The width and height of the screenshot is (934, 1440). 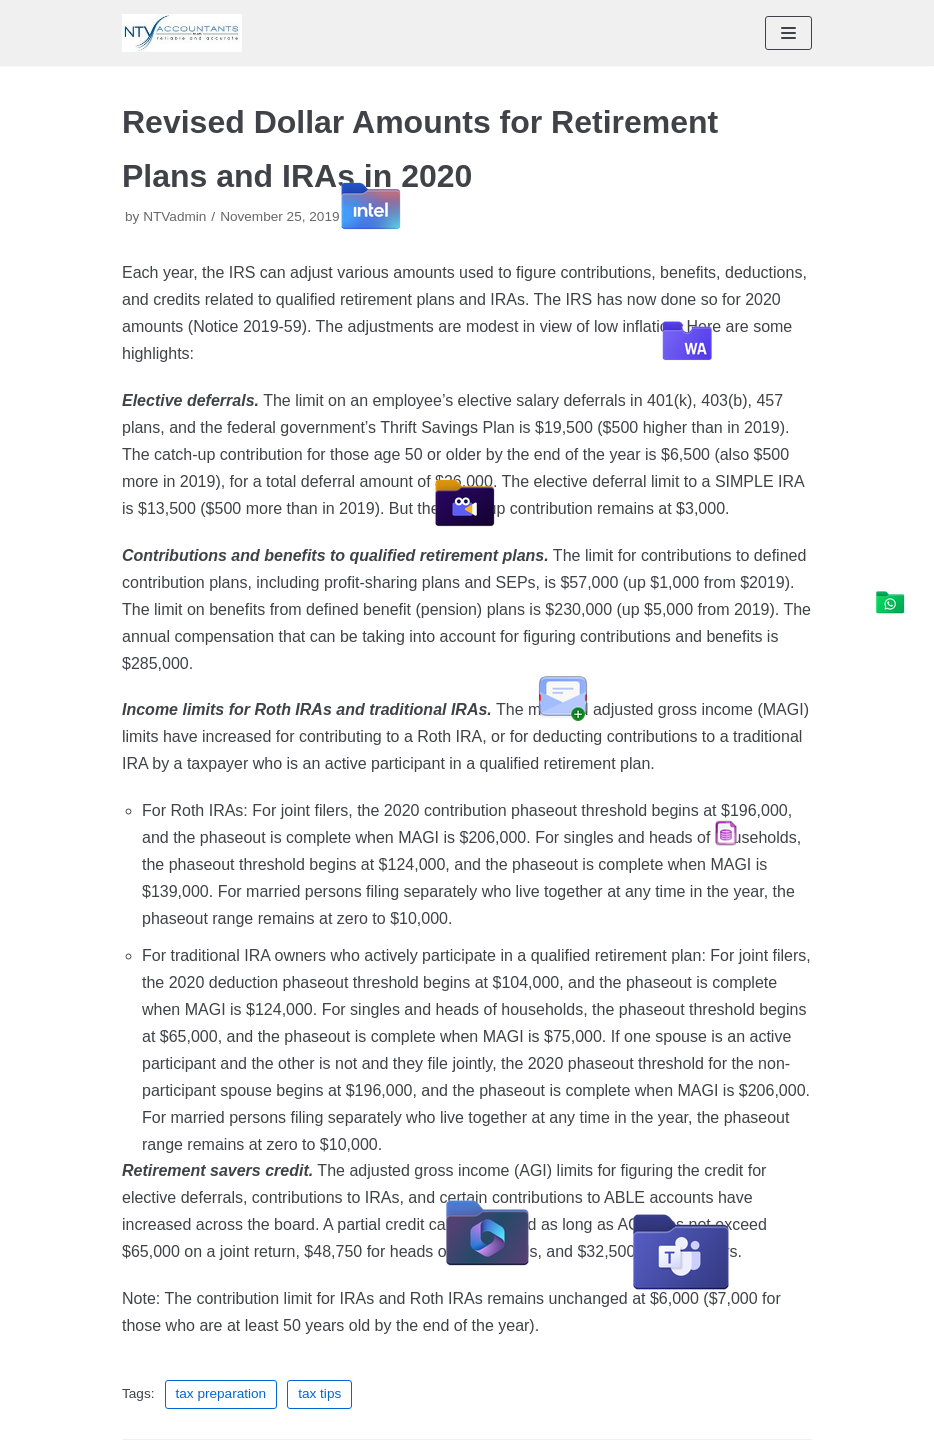 What do you see at coordinates (687, 342) in the screenshot?
I see `folder containing webassembly project files` at bounding box center [687, 342].